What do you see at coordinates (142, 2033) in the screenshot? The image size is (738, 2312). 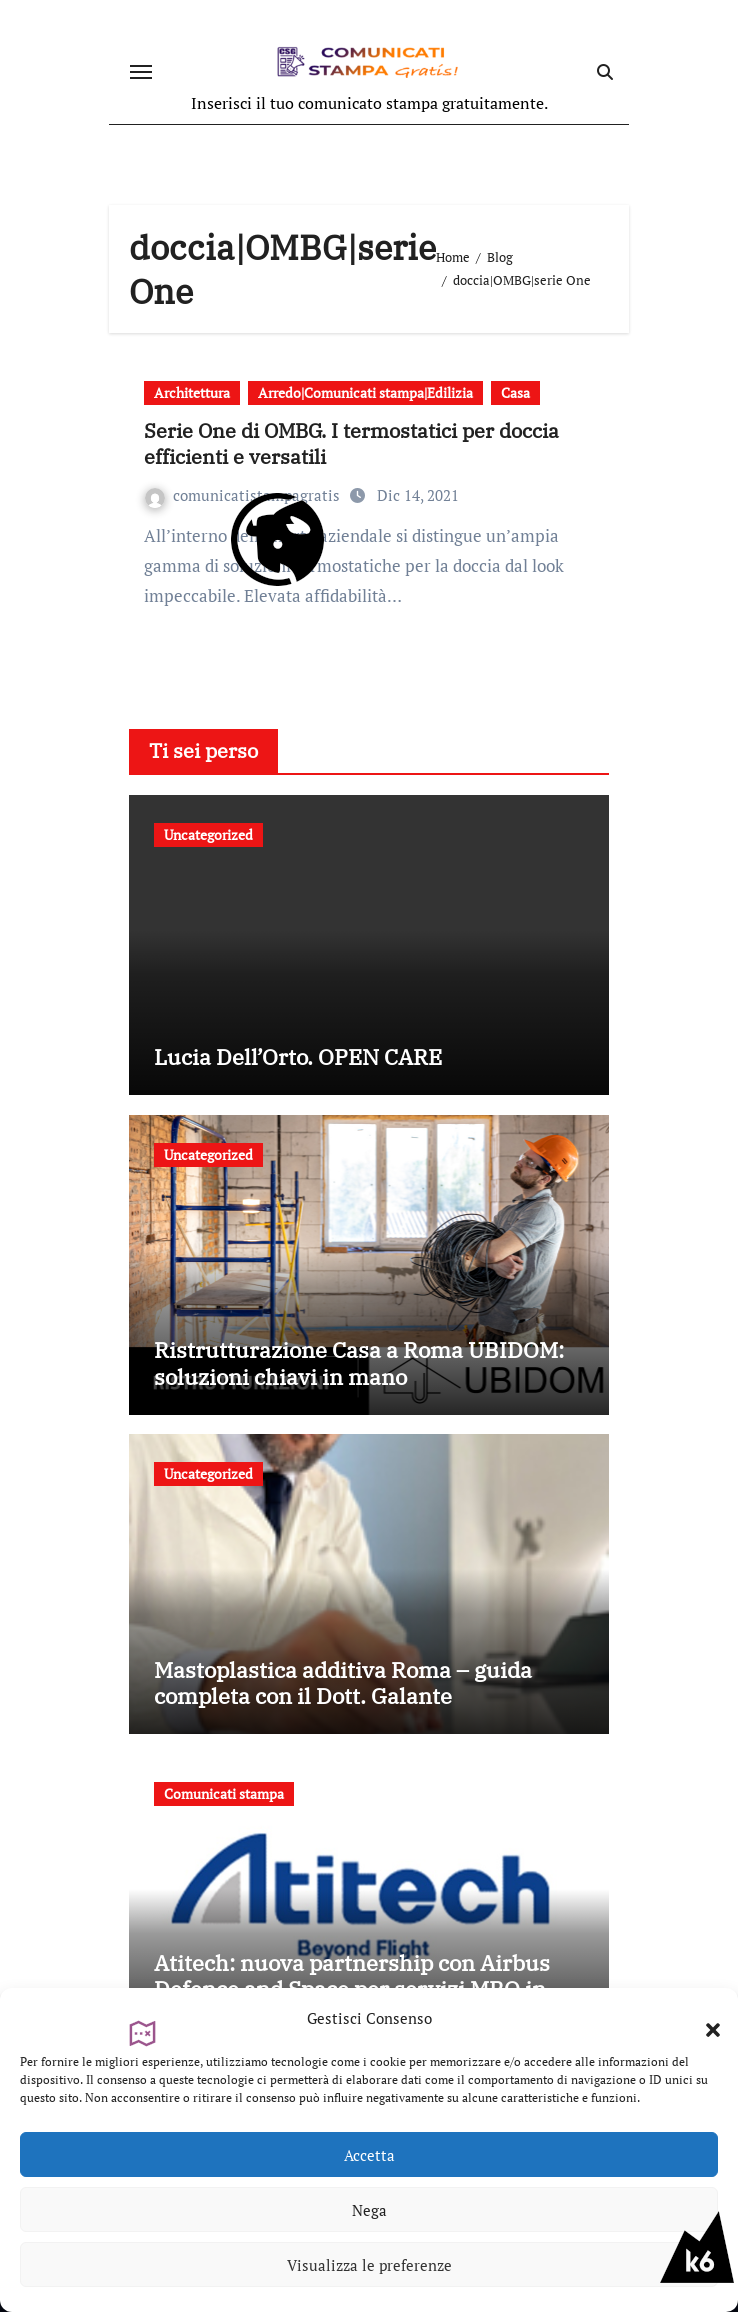 I see `view treasure map or hidden location` at bounding box center [142, 2033].